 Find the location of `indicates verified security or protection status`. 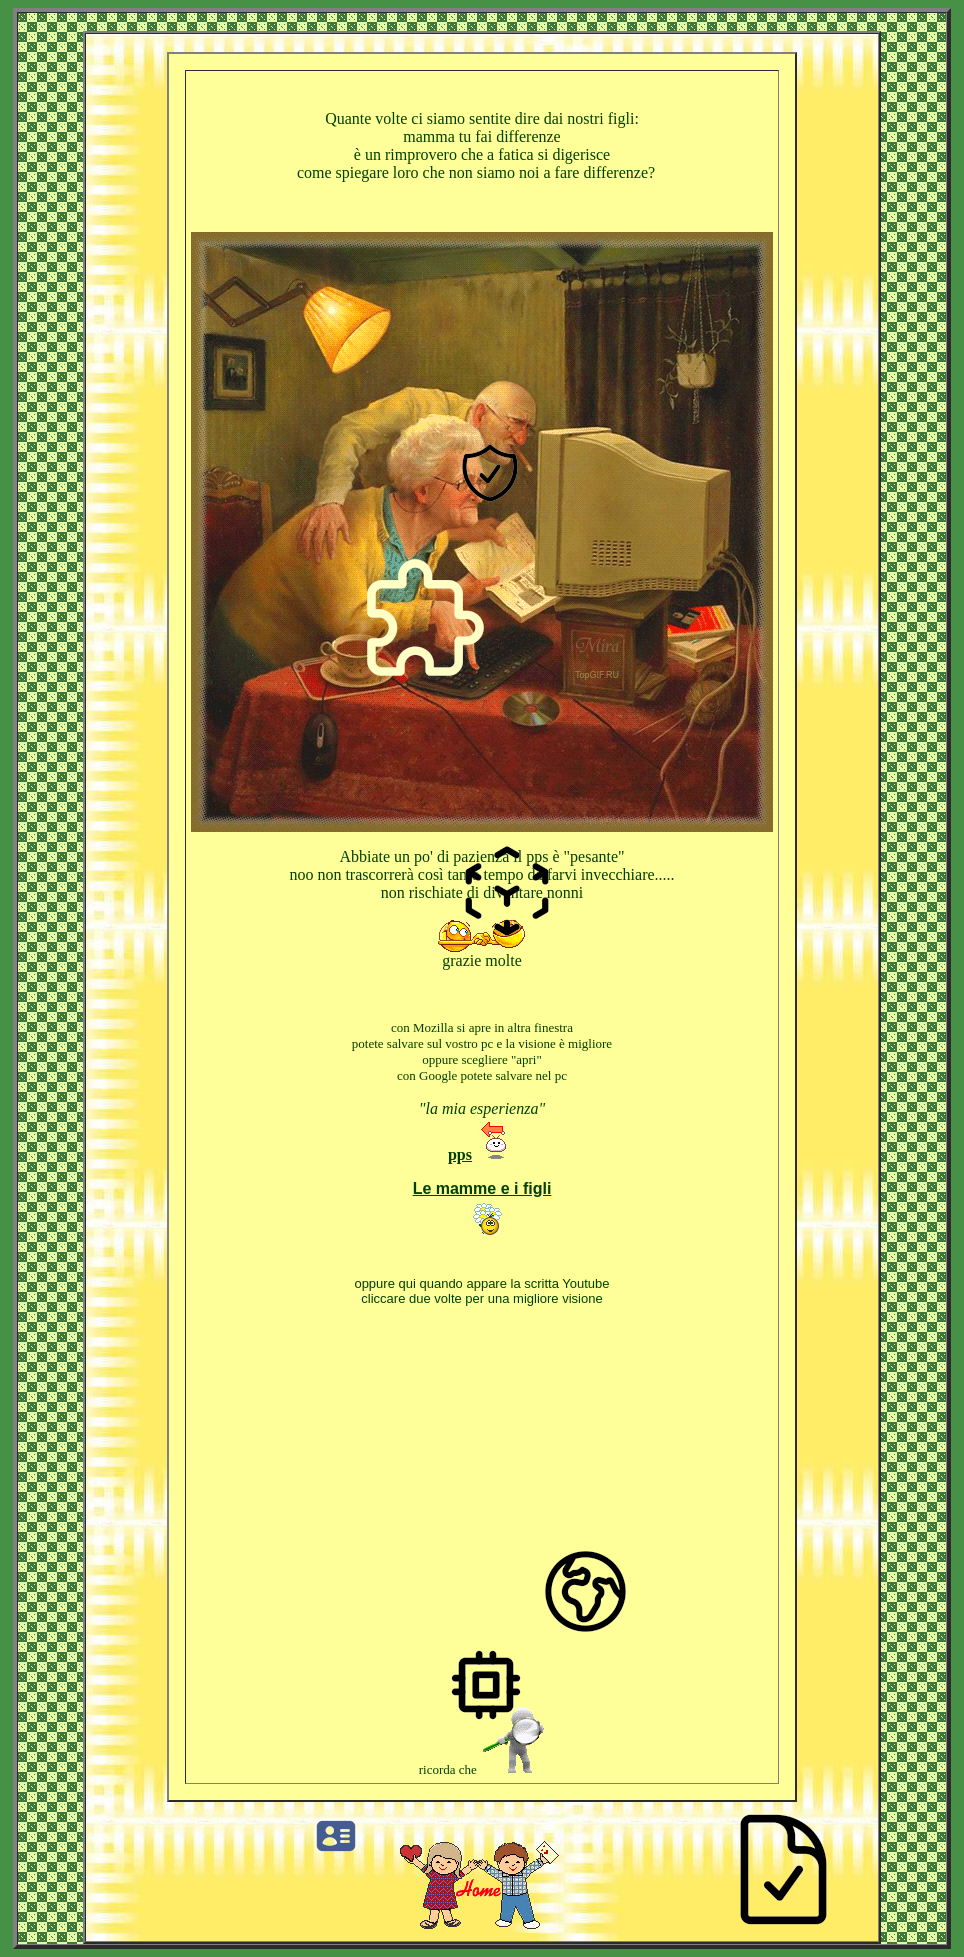

indicates verified security or protection status is located at coordinates (490, 473).